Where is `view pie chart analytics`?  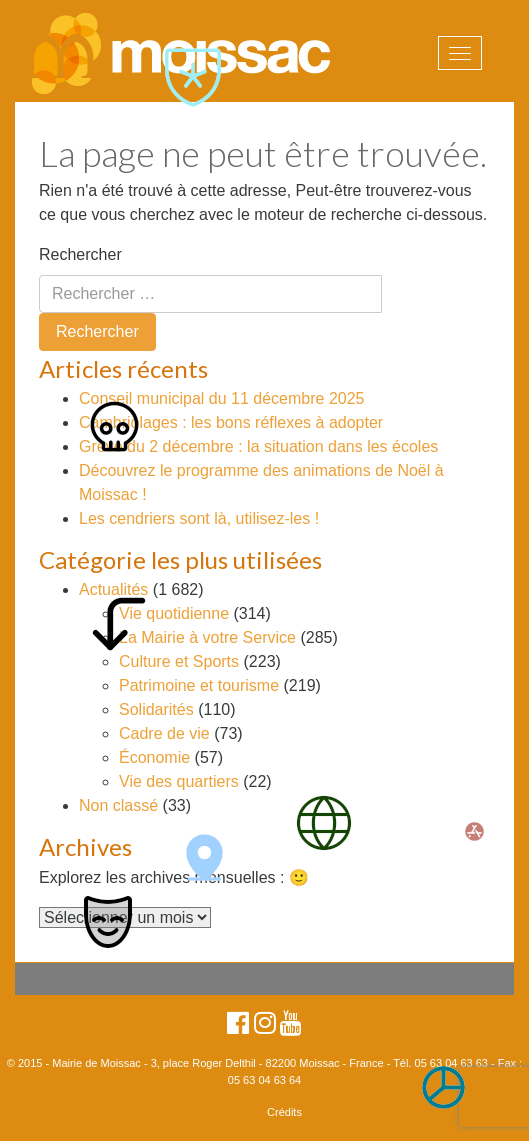
view pie chart analytics is located at coordinates (443, 1087).